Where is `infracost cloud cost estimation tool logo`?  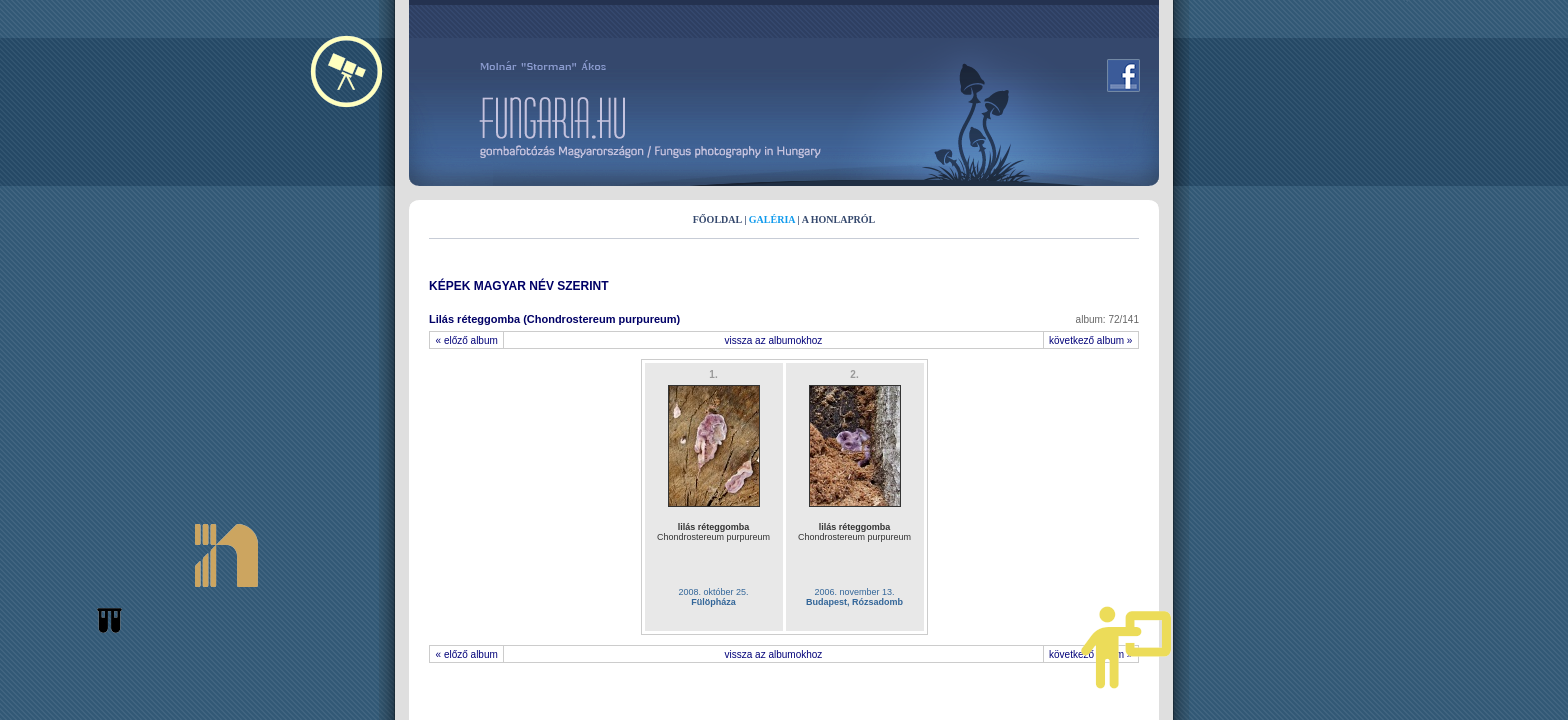
infracost cloud cost estimation tool logo is located at coordinates (226, 555).